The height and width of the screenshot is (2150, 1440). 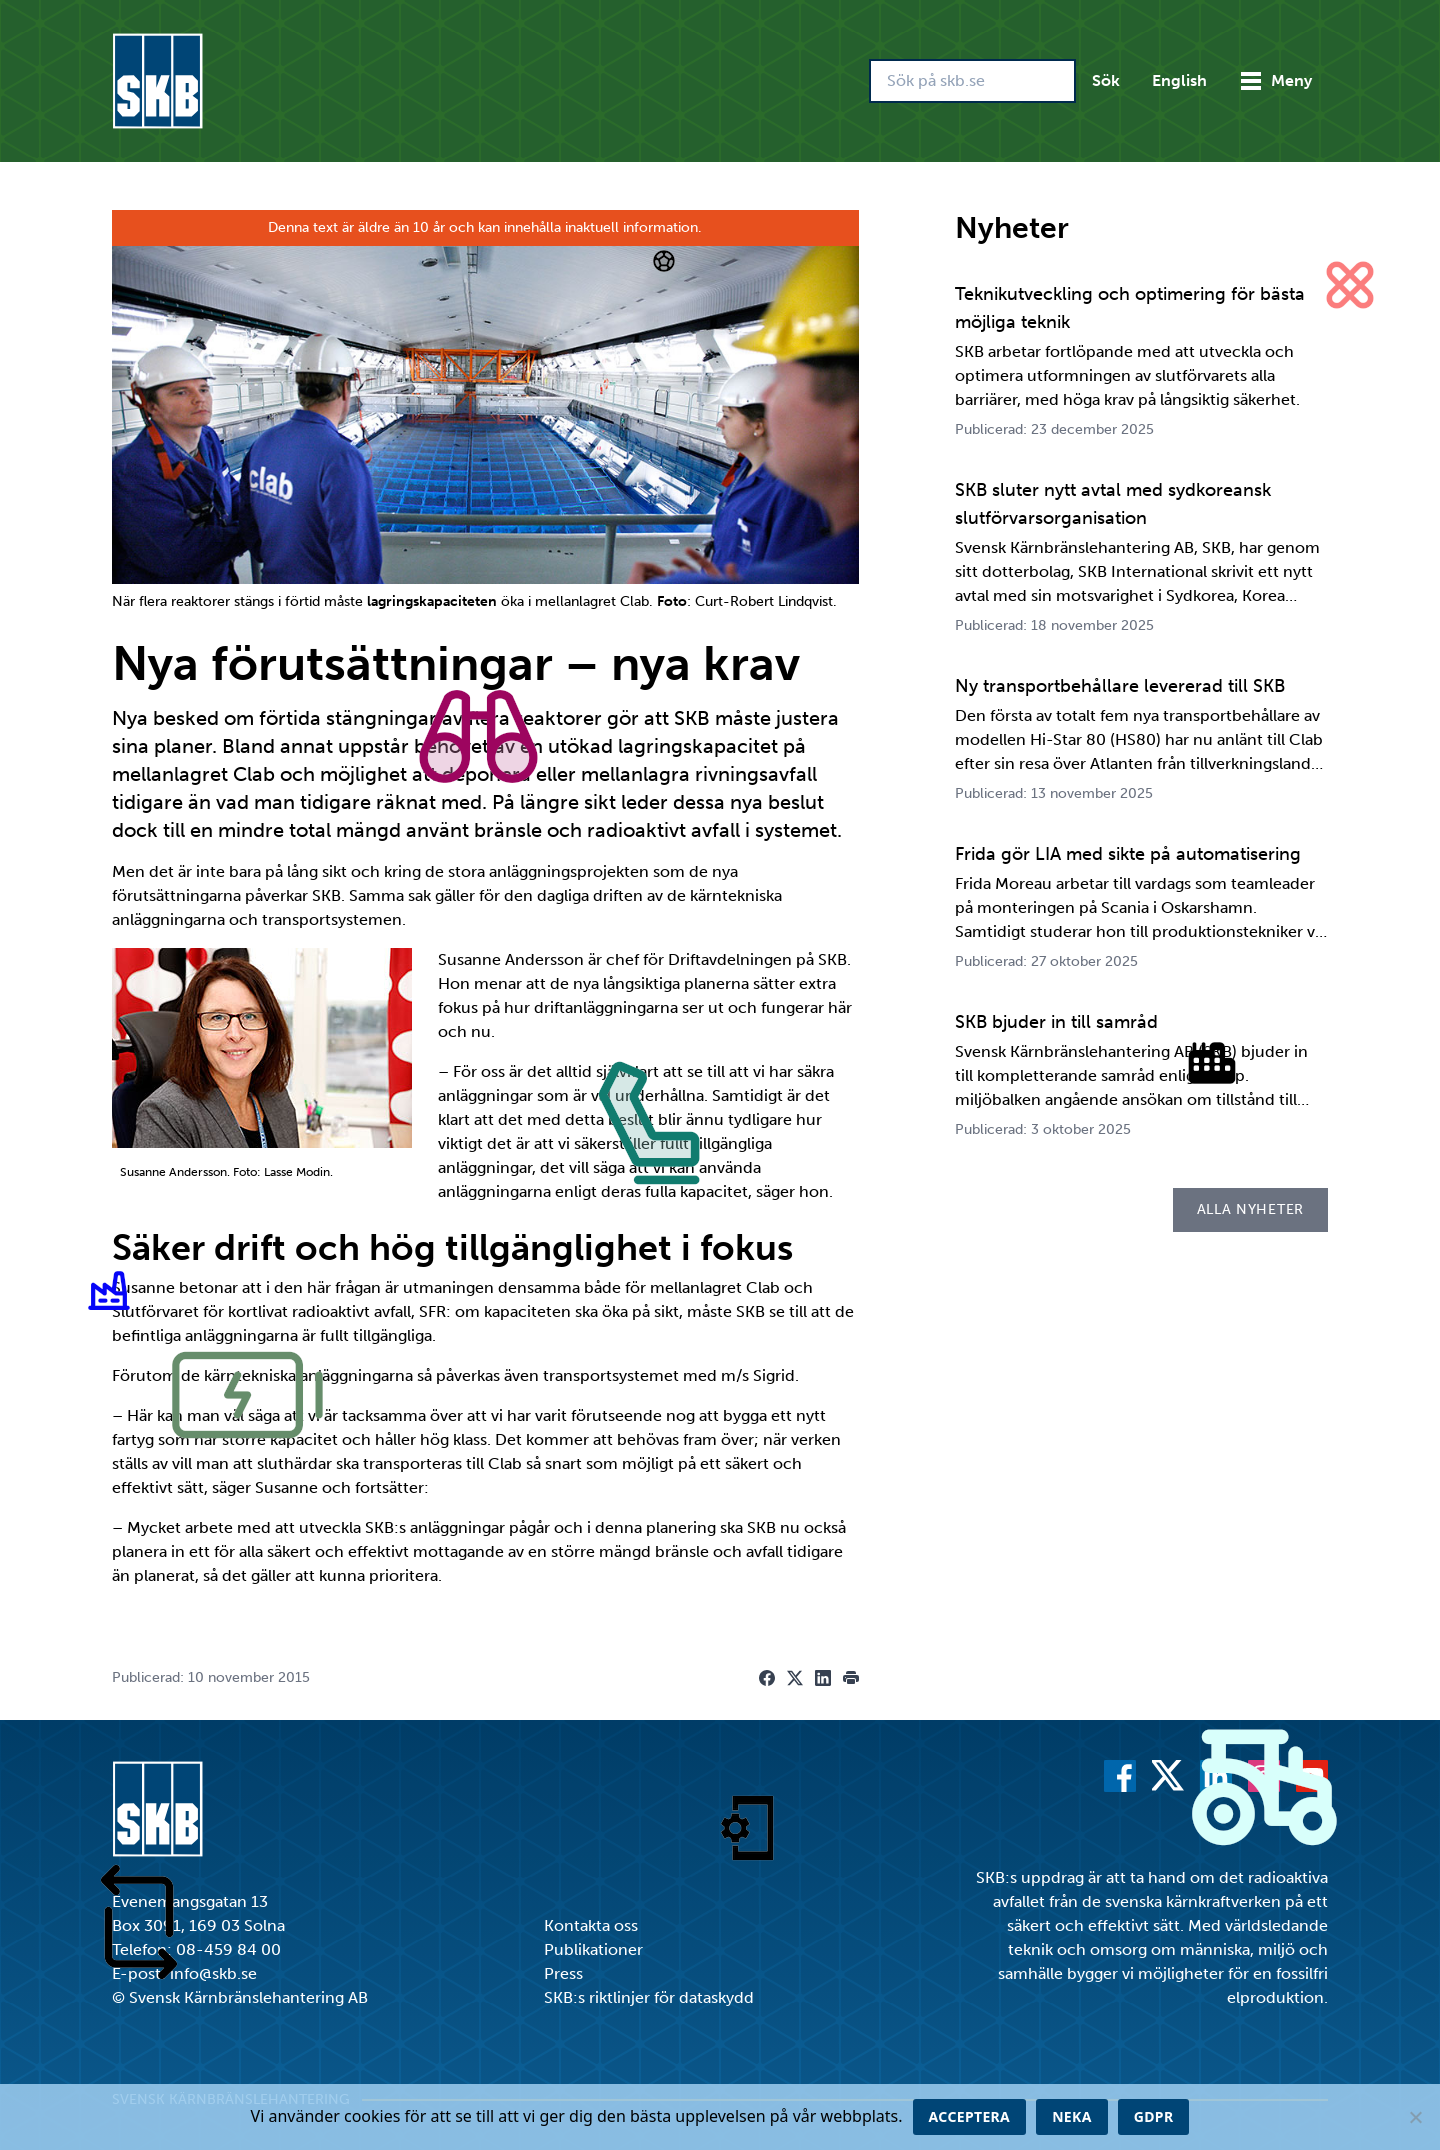 I want to click on search or explore content, so click(x=478, y=736).